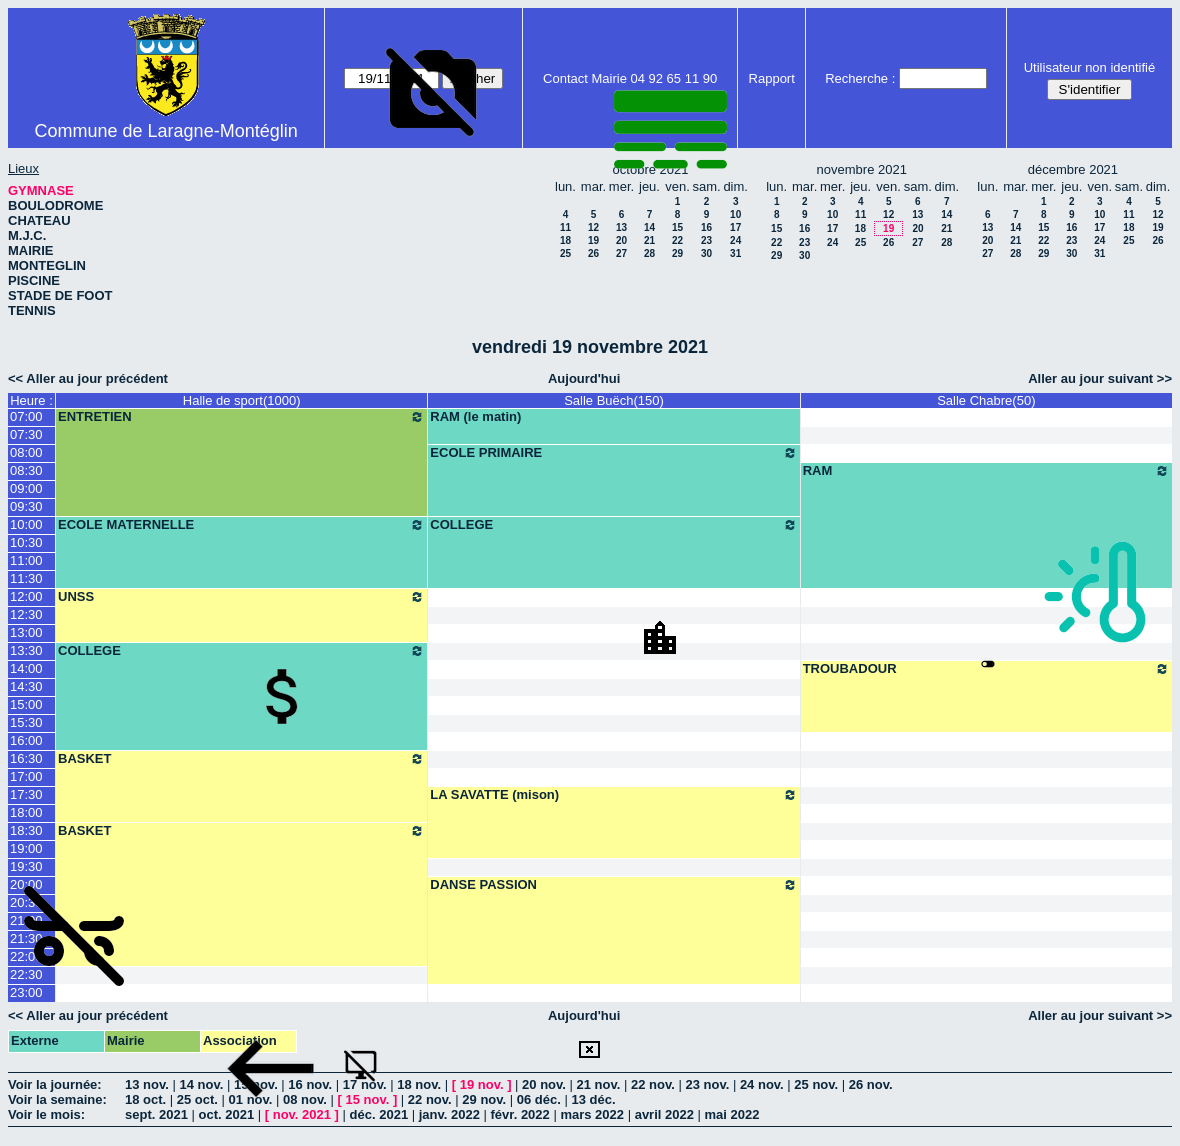  I want to click on view current outdoor temperature, so click(1095, 592).